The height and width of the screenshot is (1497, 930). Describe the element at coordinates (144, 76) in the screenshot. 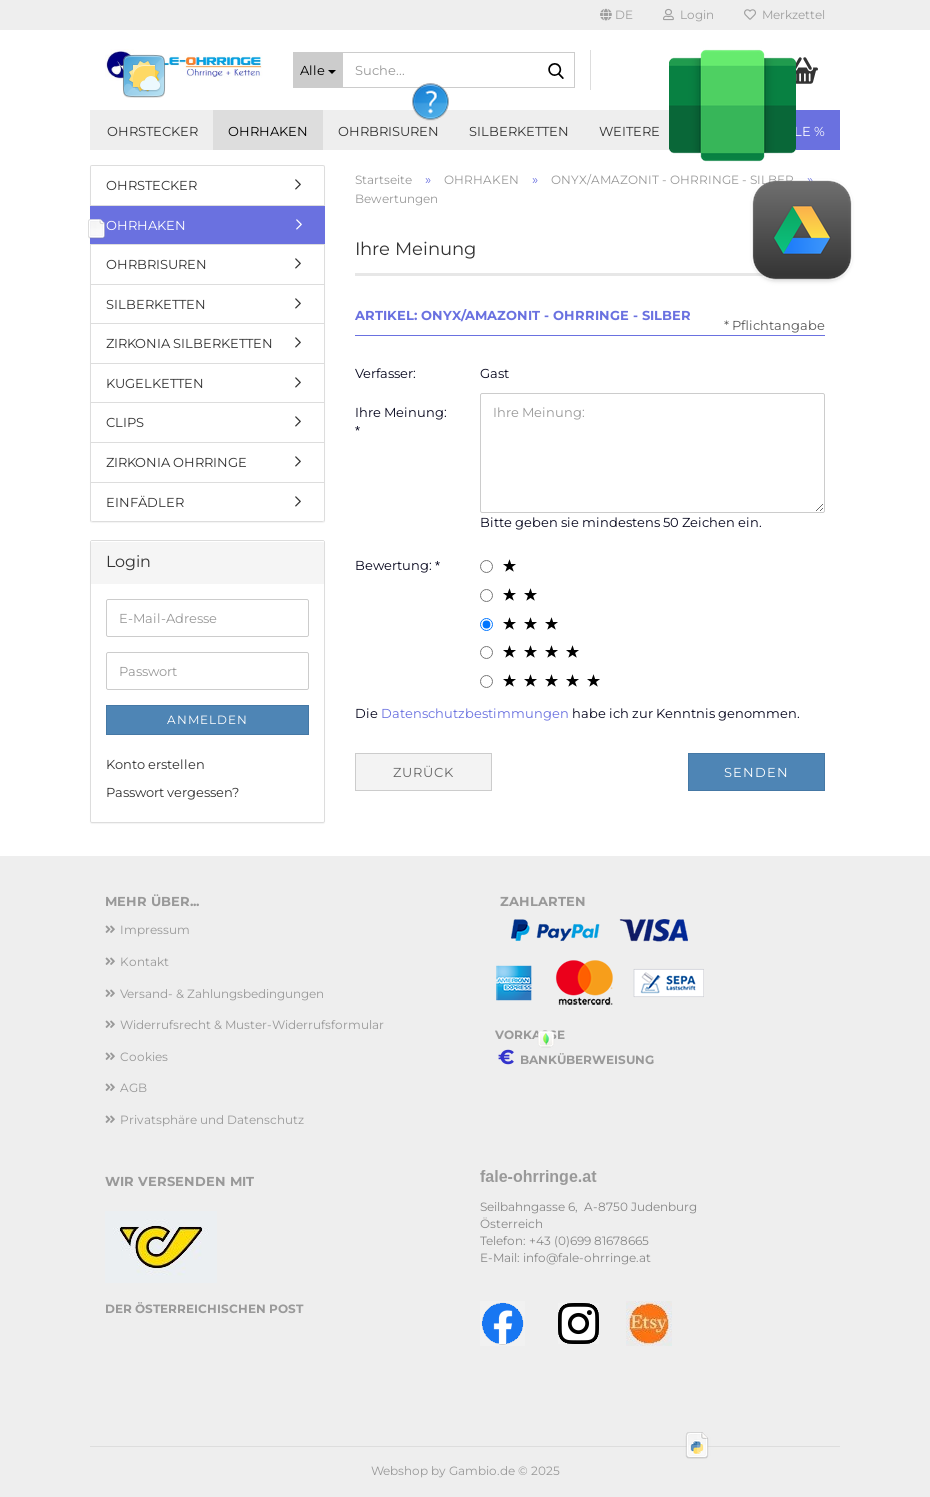

I see `open the weather app` at that location.